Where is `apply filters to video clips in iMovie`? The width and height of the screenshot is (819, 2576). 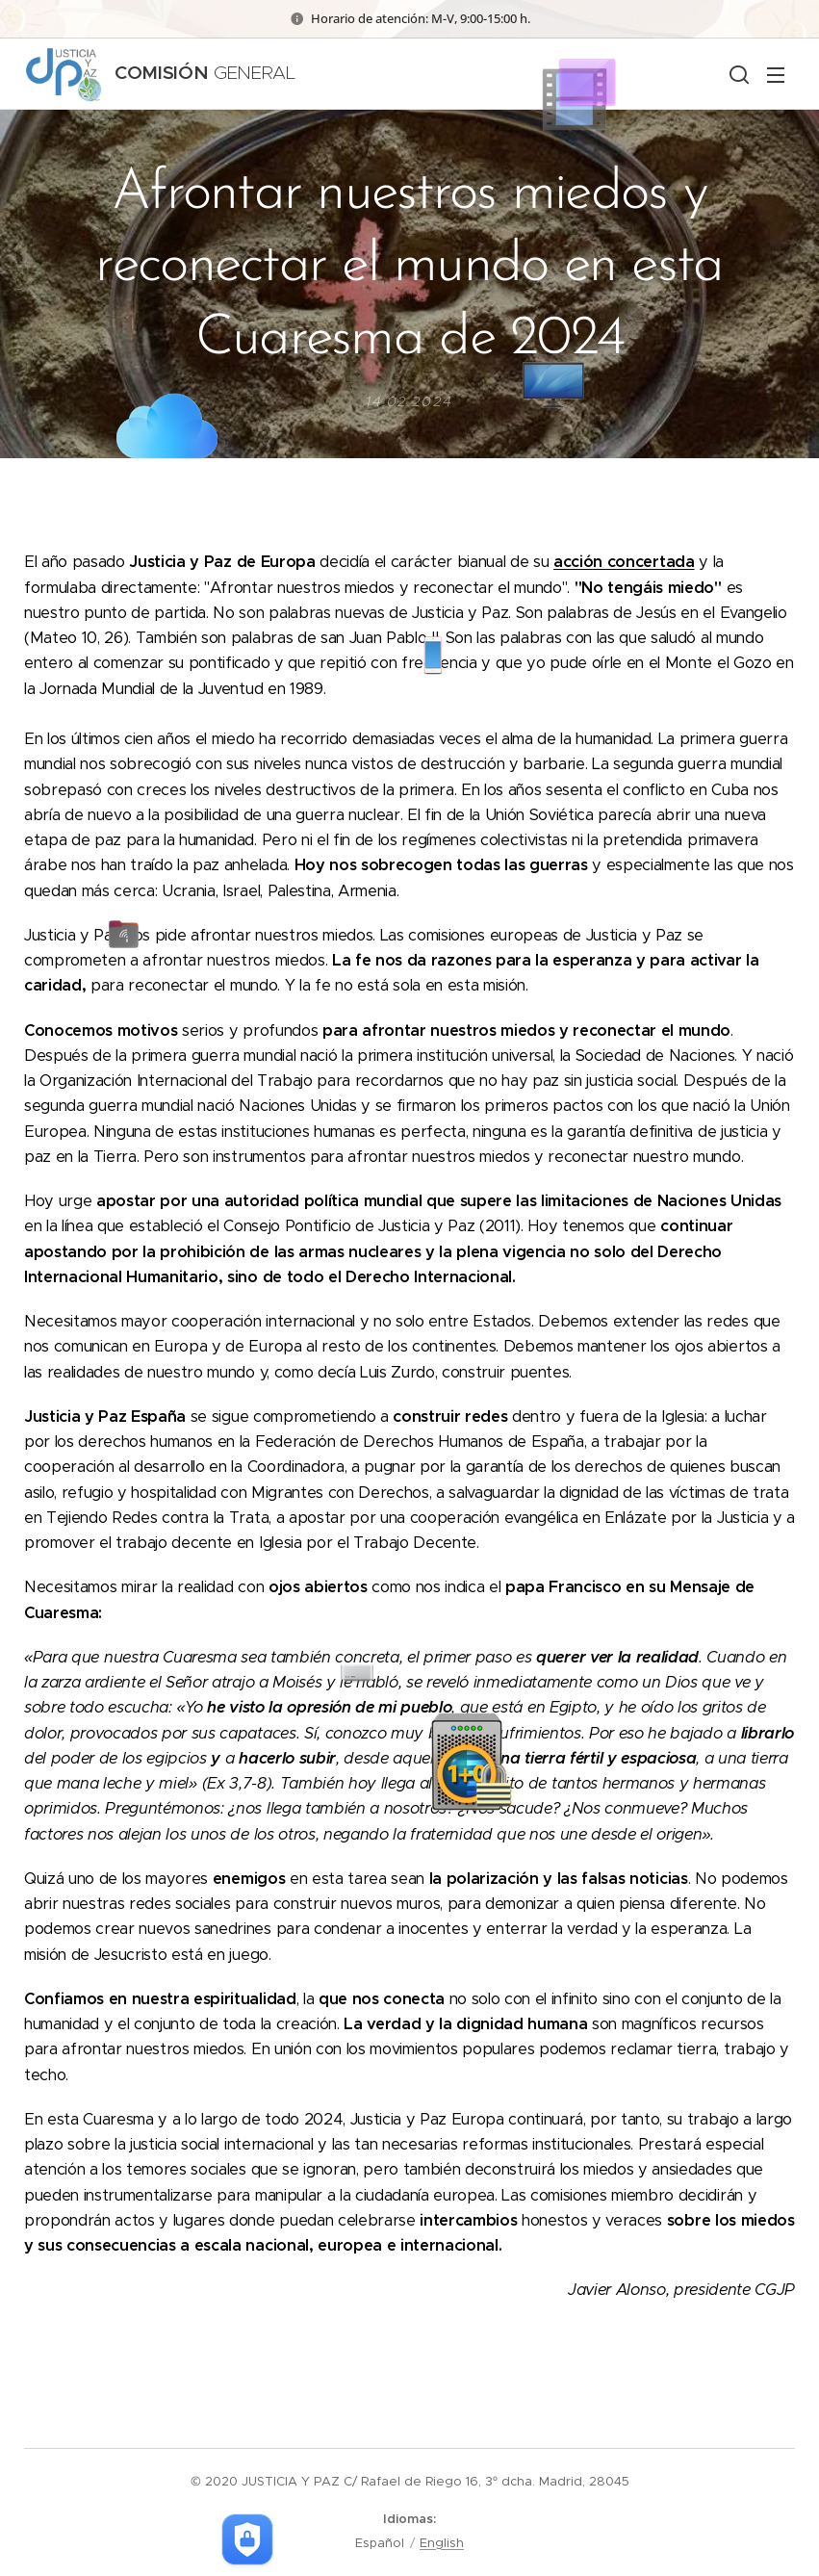 apply filters to video clips in iMovie is located at coordinates (578, 94).